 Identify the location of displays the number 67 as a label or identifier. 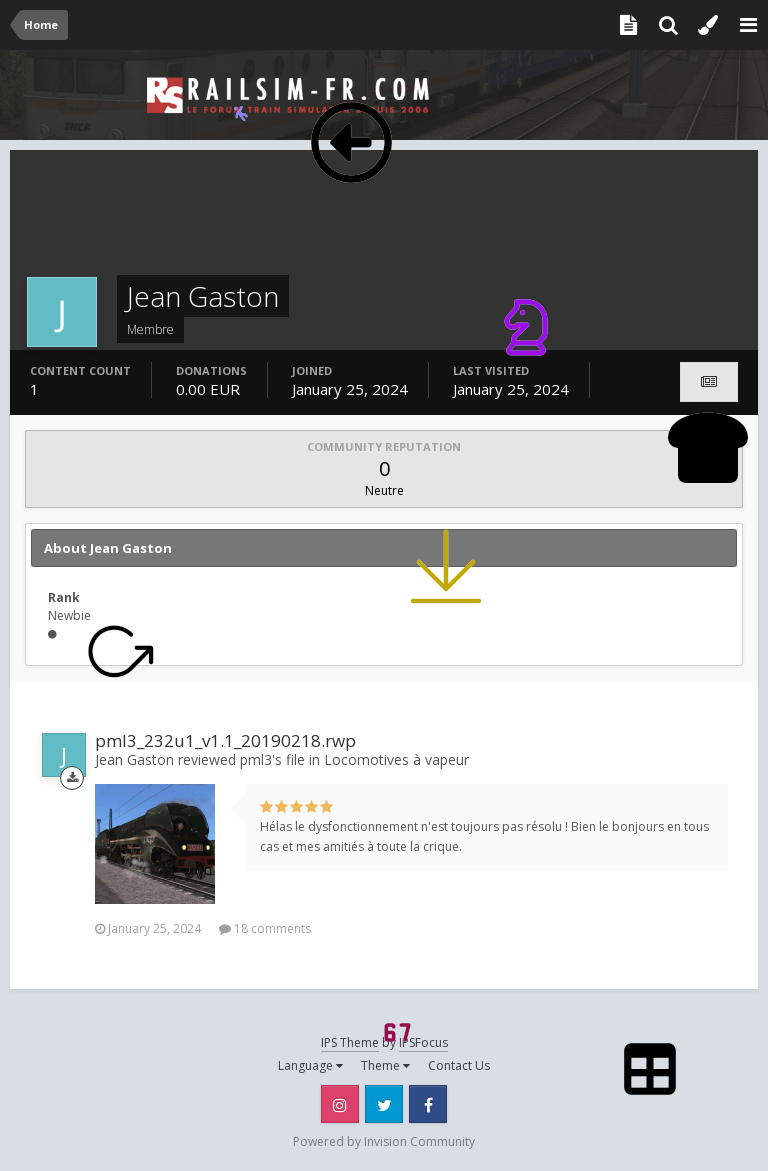
(397, 1032).